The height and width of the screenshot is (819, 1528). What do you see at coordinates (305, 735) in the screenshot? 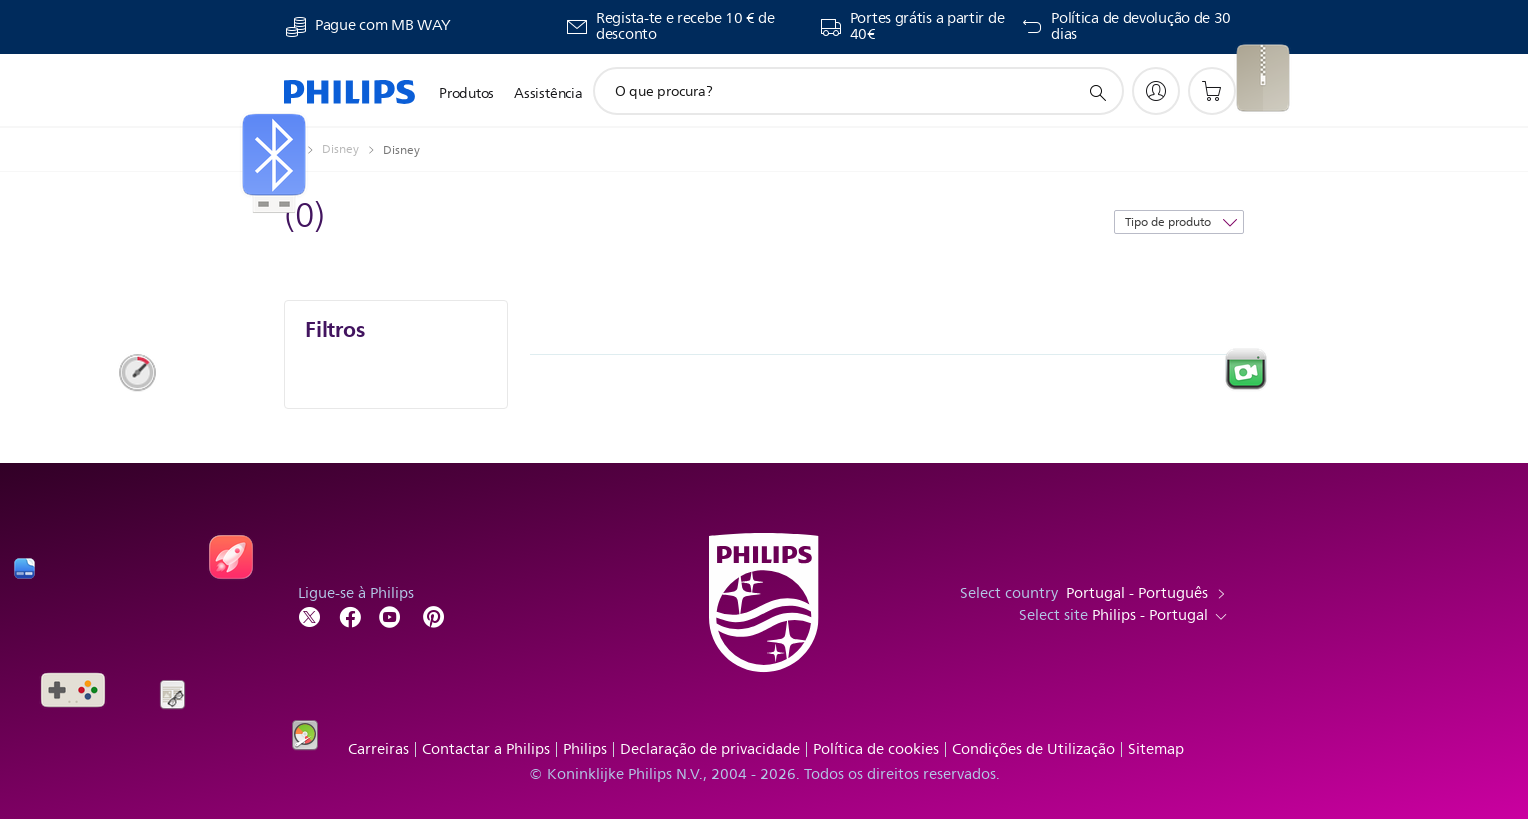
I see `open GParted disk partition editor` at bounding box center [305, 735].